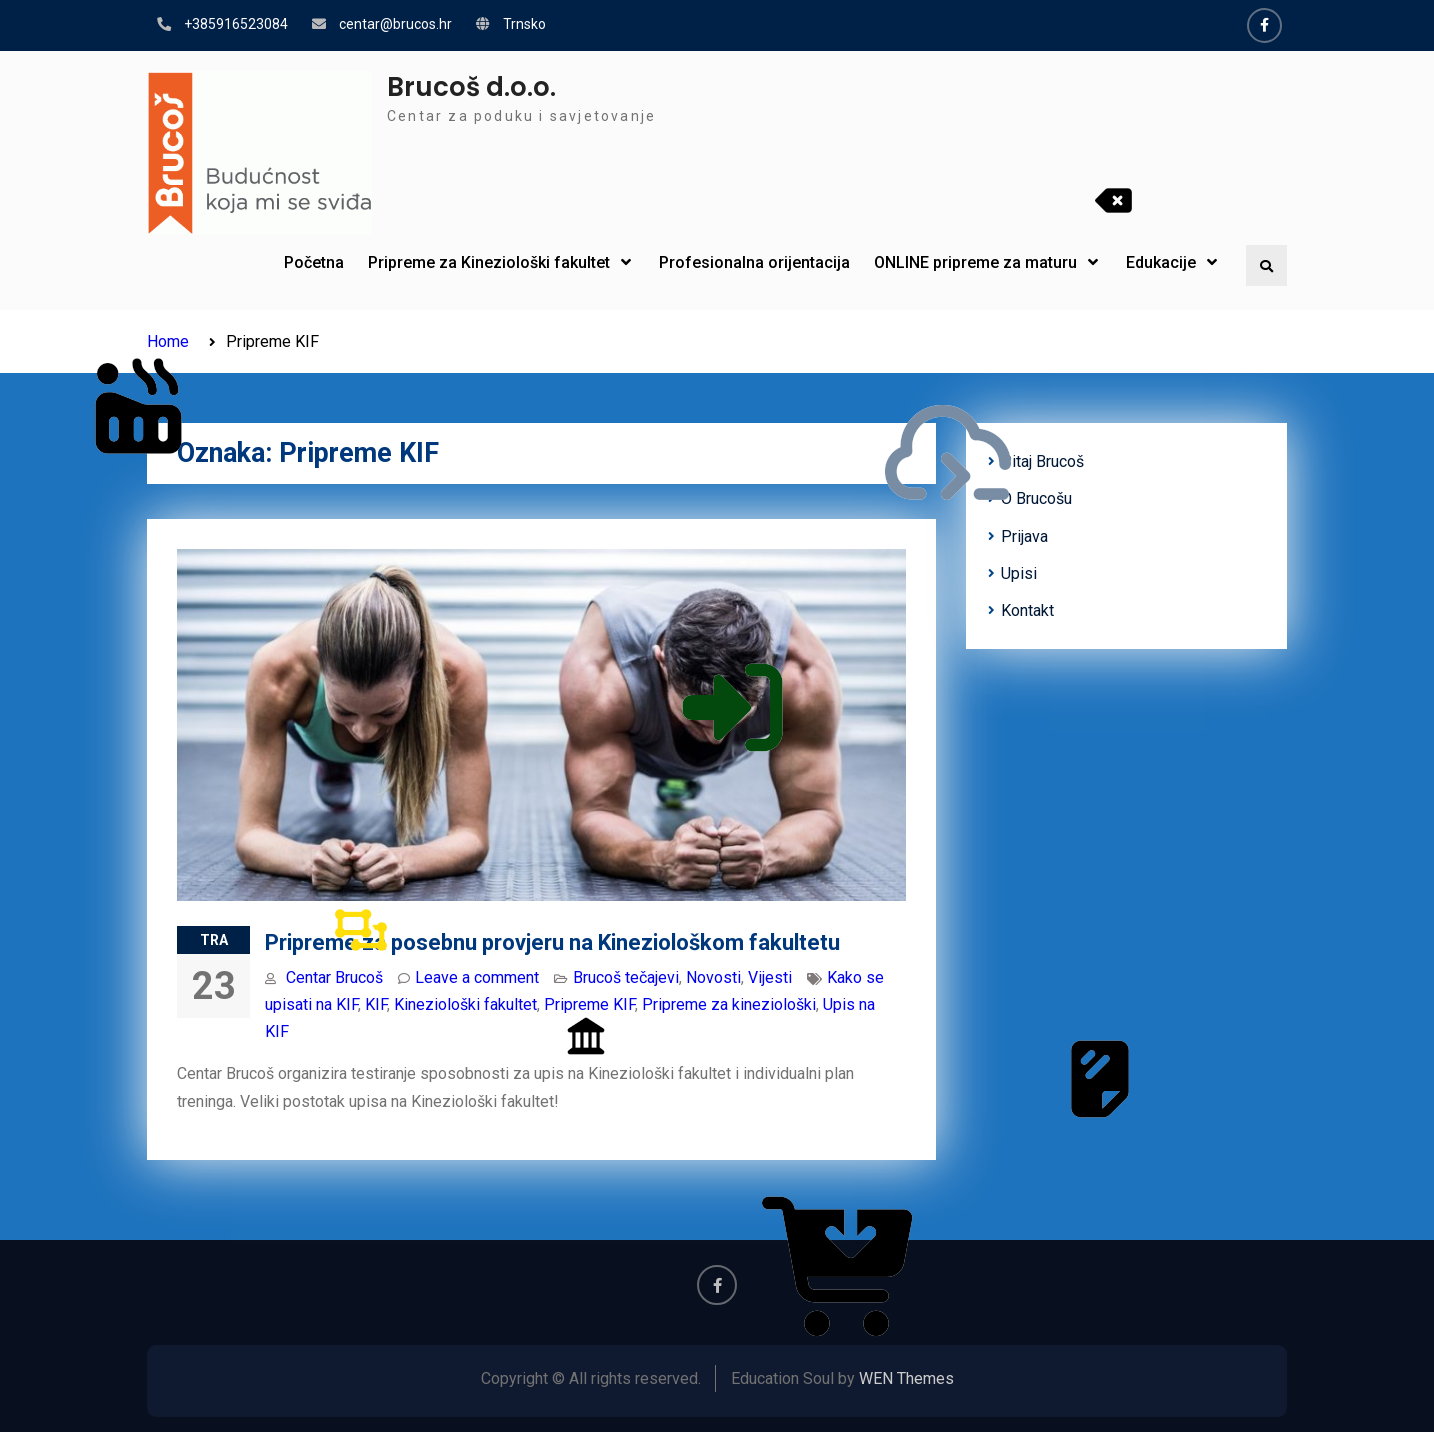 The image size is (1434, 1432). I want to click on delete the last character or input, so click(1115, 200).